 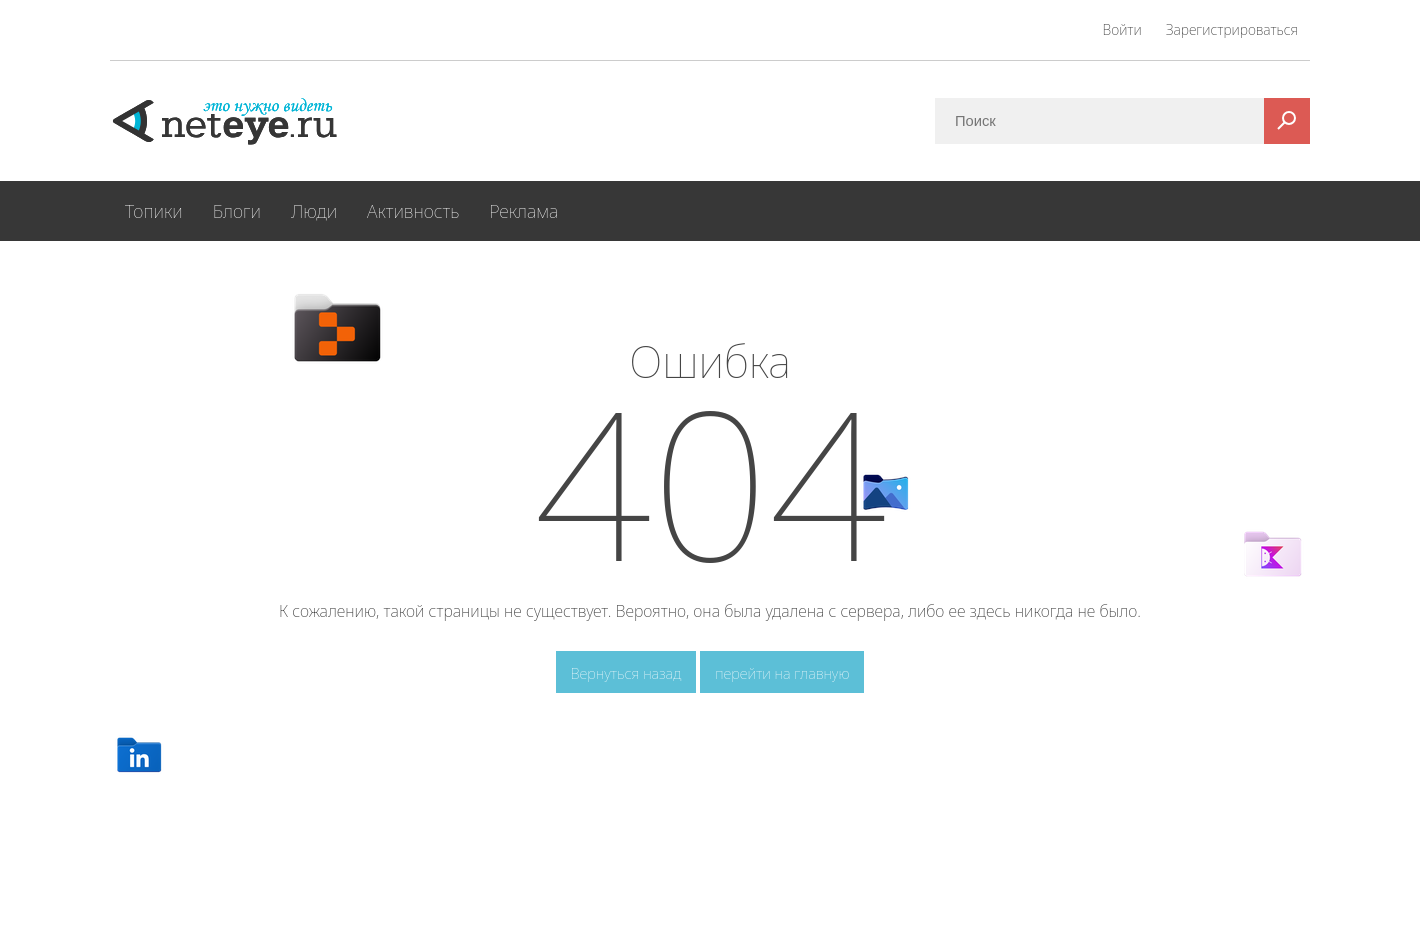 What do you see at coordinates (1272, 555) in the screenshot?
I see `open kotlin android project folder` at bounding box center [1272, 555].